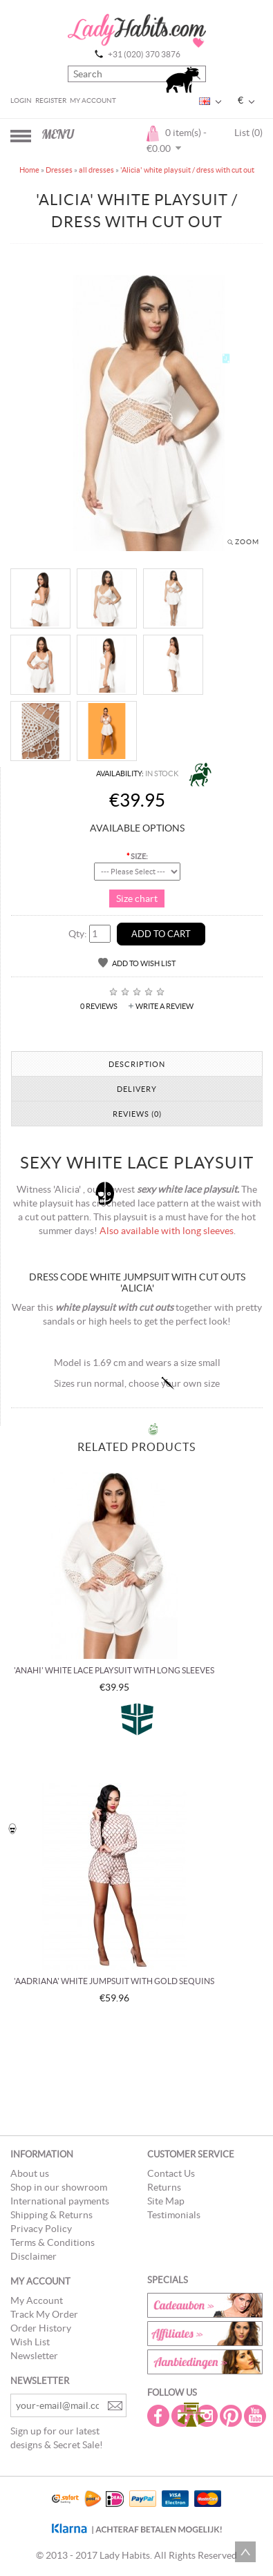  What do you see at coordinates (153, 1429) in the screenshot?
I see `collect nectar or fruit rewards in-game` at bounding box center [153, 1429].